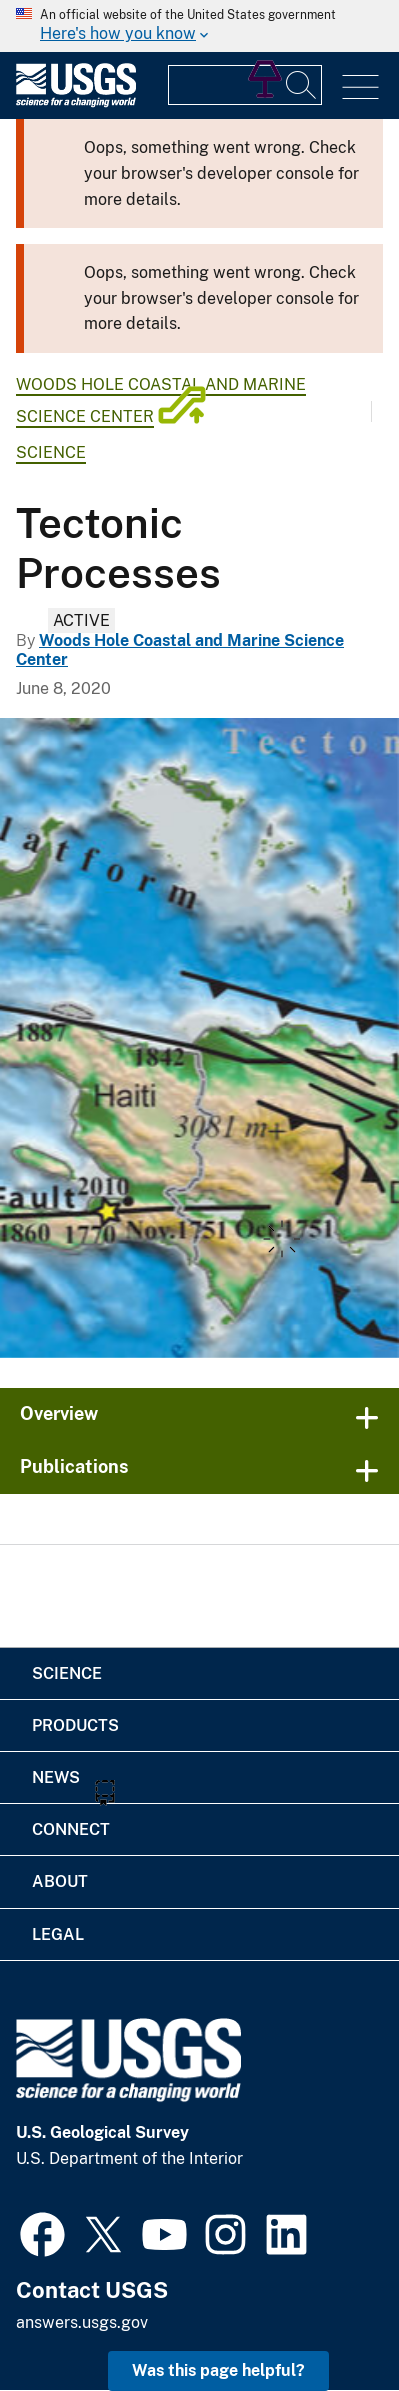 This screenshot has width=399, height=2391. What do you see at coordinates (182, 405) in the screenshot?
I see `indicates escalator going up` at bounding box center [182, 405].